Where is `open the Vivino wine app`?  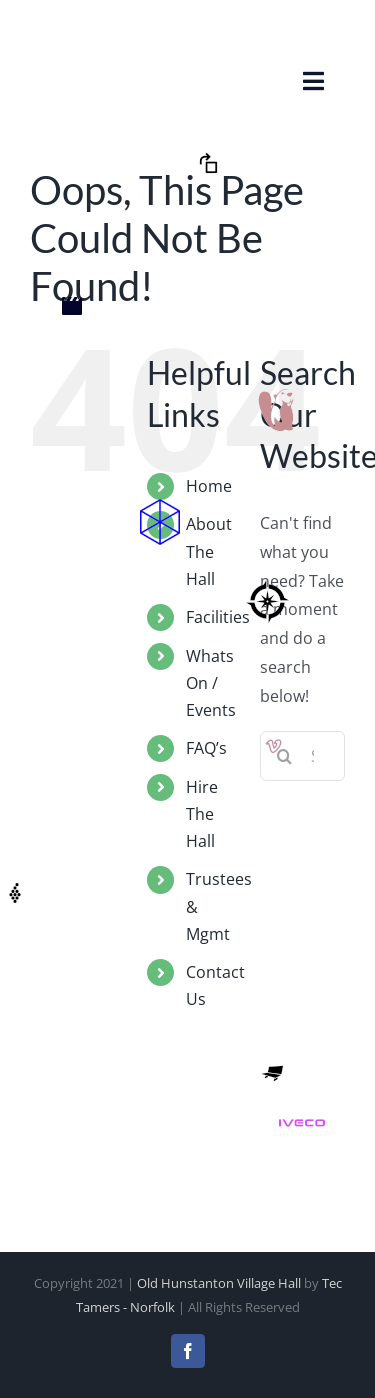 open the Vivino wine app is located at coordinates (15, 893).